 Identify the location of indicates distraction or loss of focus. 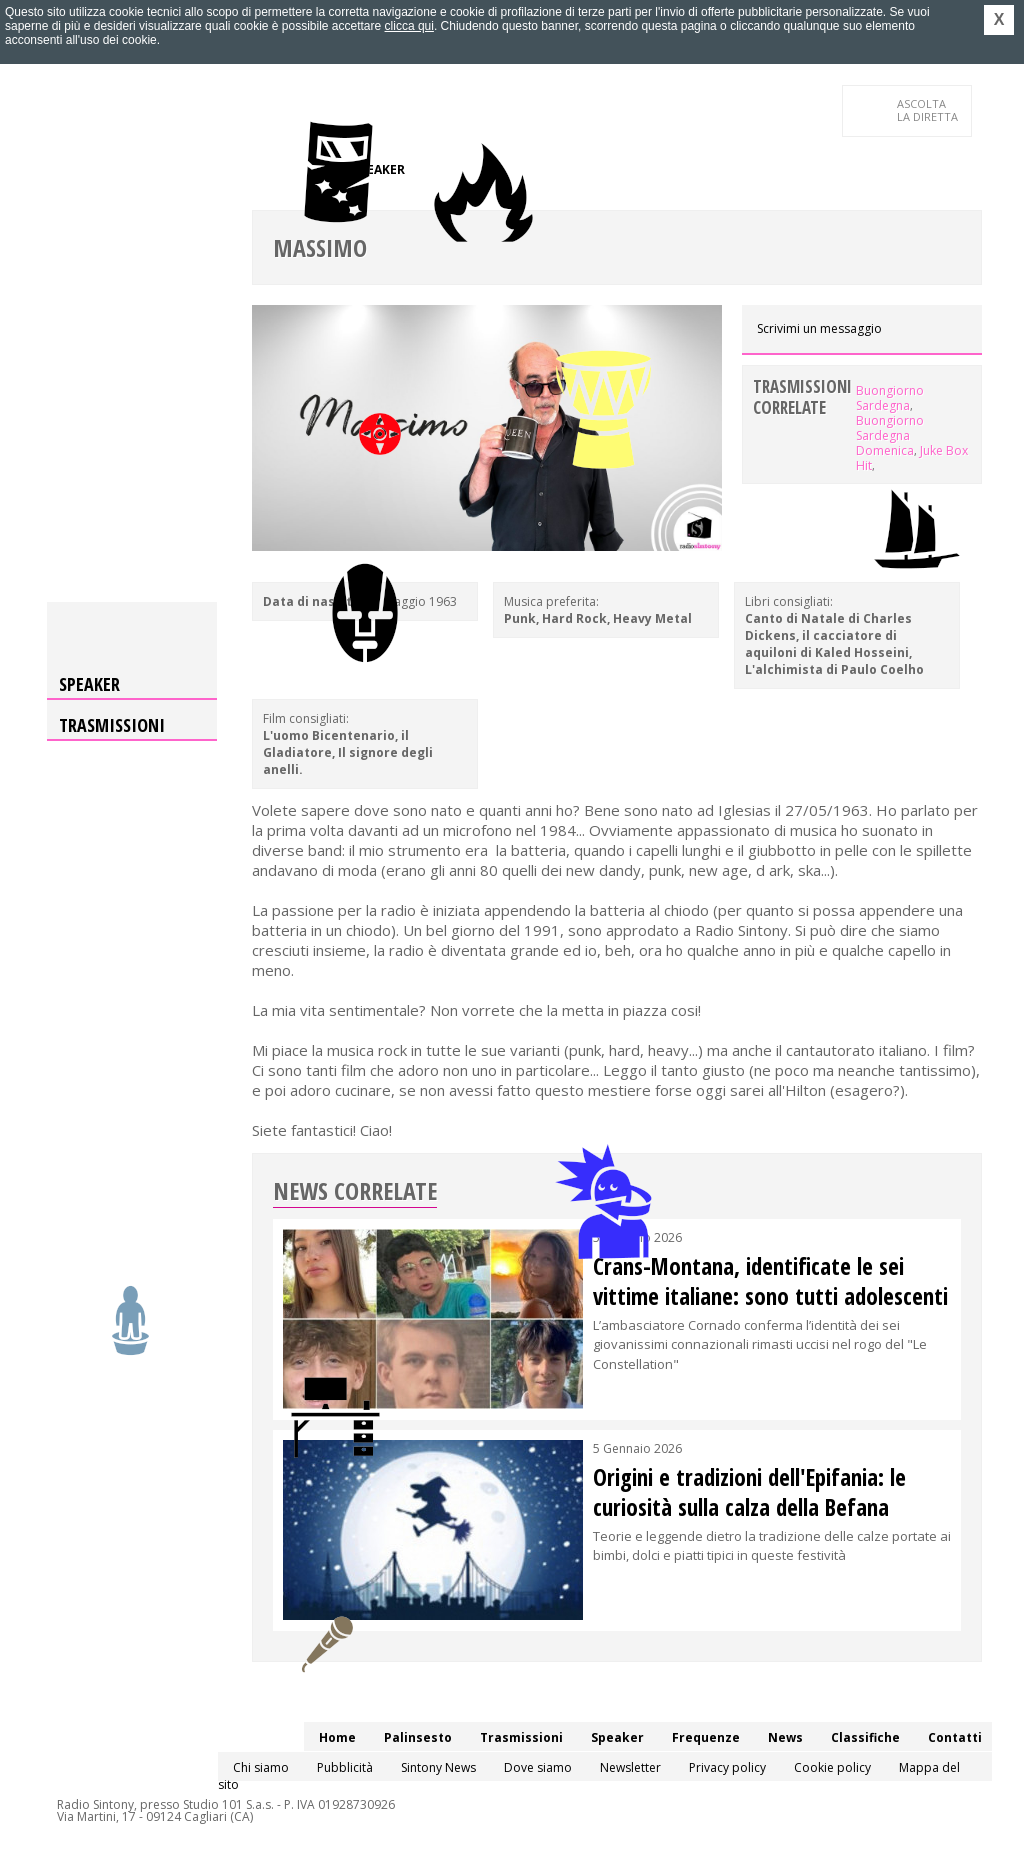
(603, 1201).